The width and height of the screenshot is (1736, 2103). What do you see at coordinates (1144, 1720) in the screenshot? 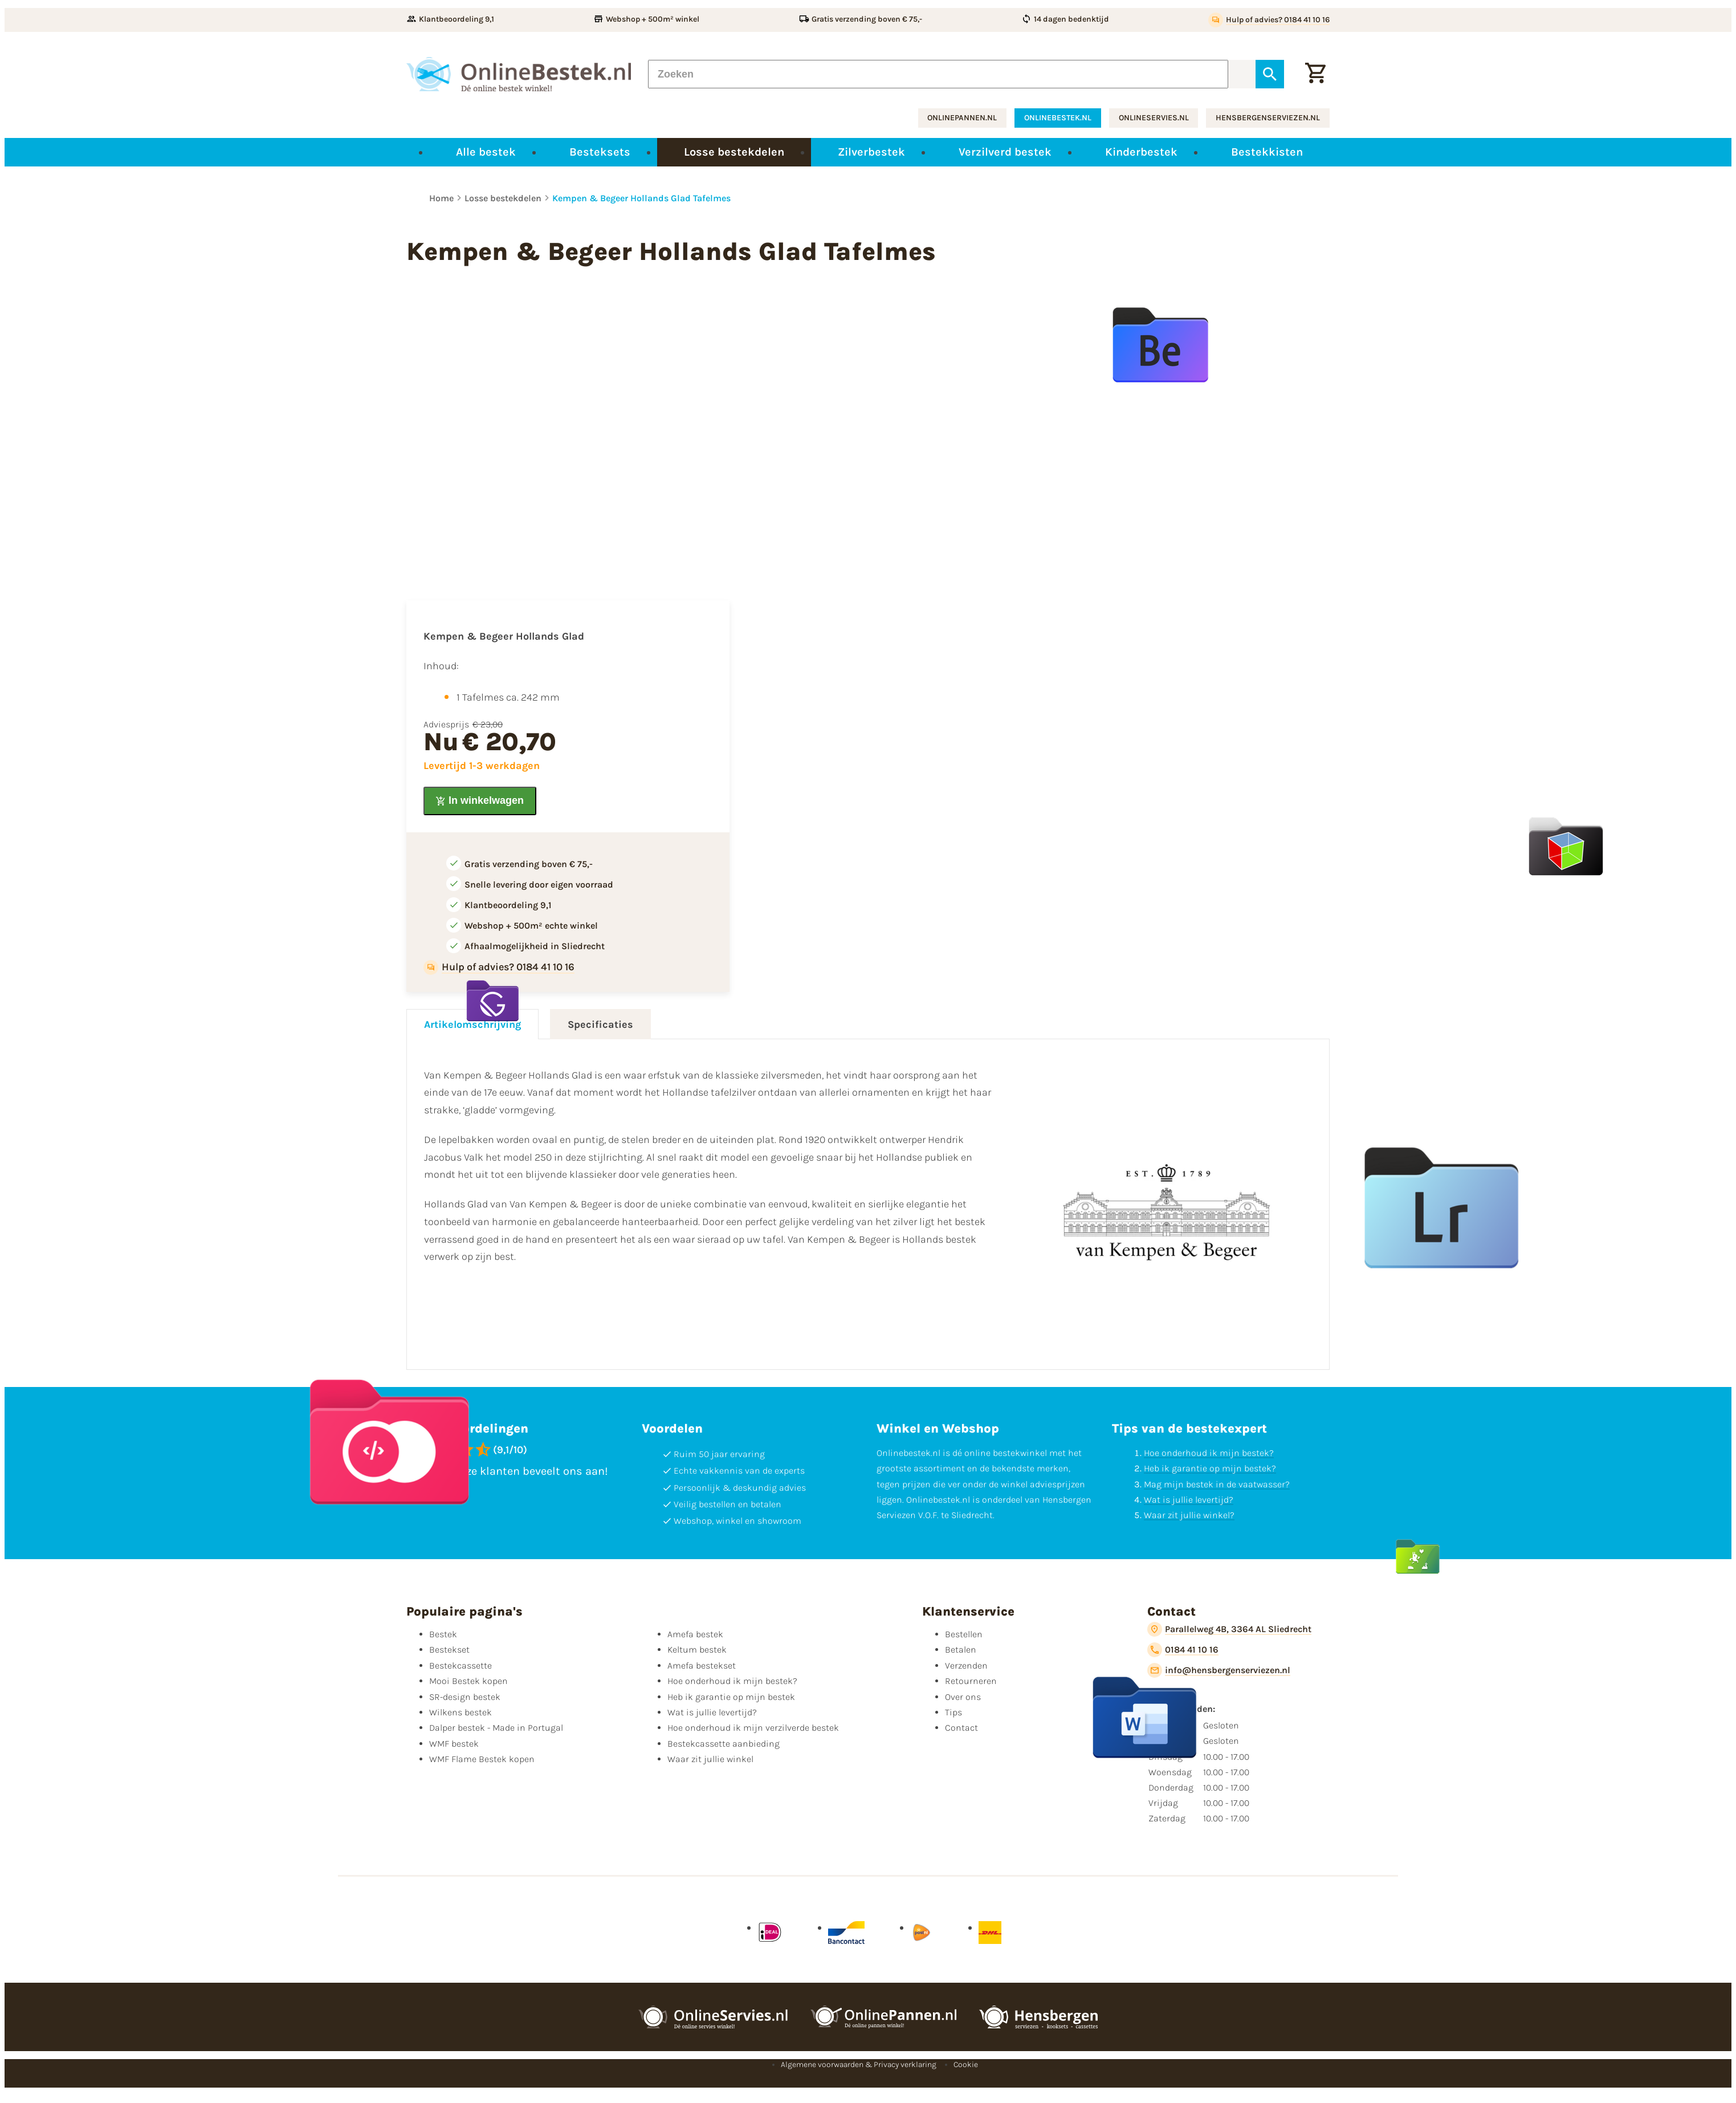
I see `open folder containing Microsoft Word documents` at bounding box center [1144, 1720].